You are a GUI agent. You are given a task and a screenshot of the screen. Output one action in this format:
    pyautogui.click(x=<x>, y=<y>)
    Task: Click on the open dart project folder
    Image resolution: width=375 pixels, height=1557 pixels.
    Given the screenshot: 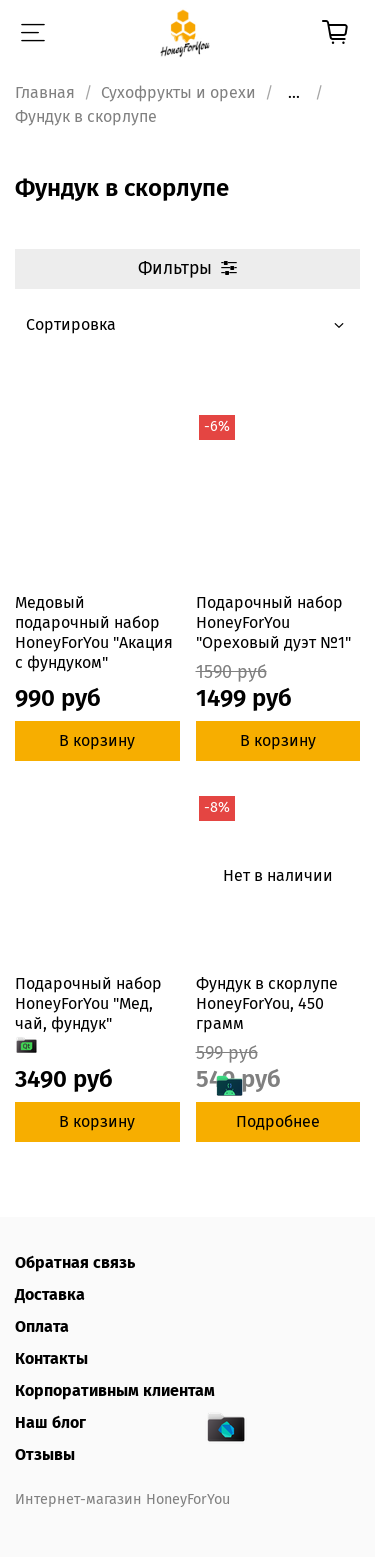 What is the action you would take?
    pyautogui.click(x=226, y=1428)
    